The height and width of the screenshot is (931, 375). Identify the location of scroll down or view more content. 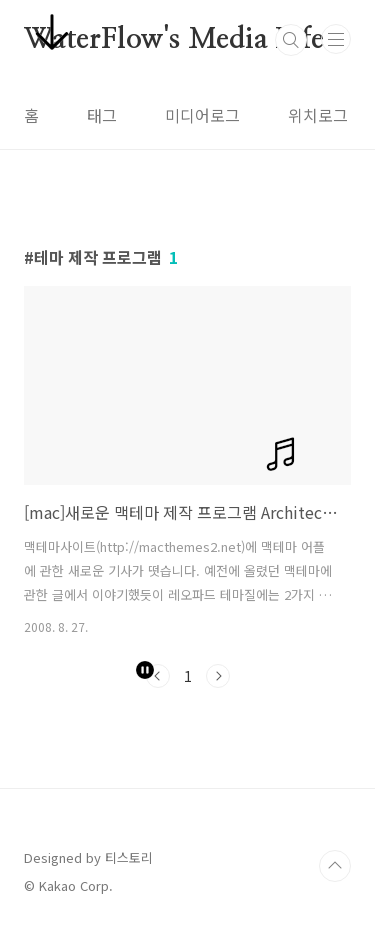
(52, 32).